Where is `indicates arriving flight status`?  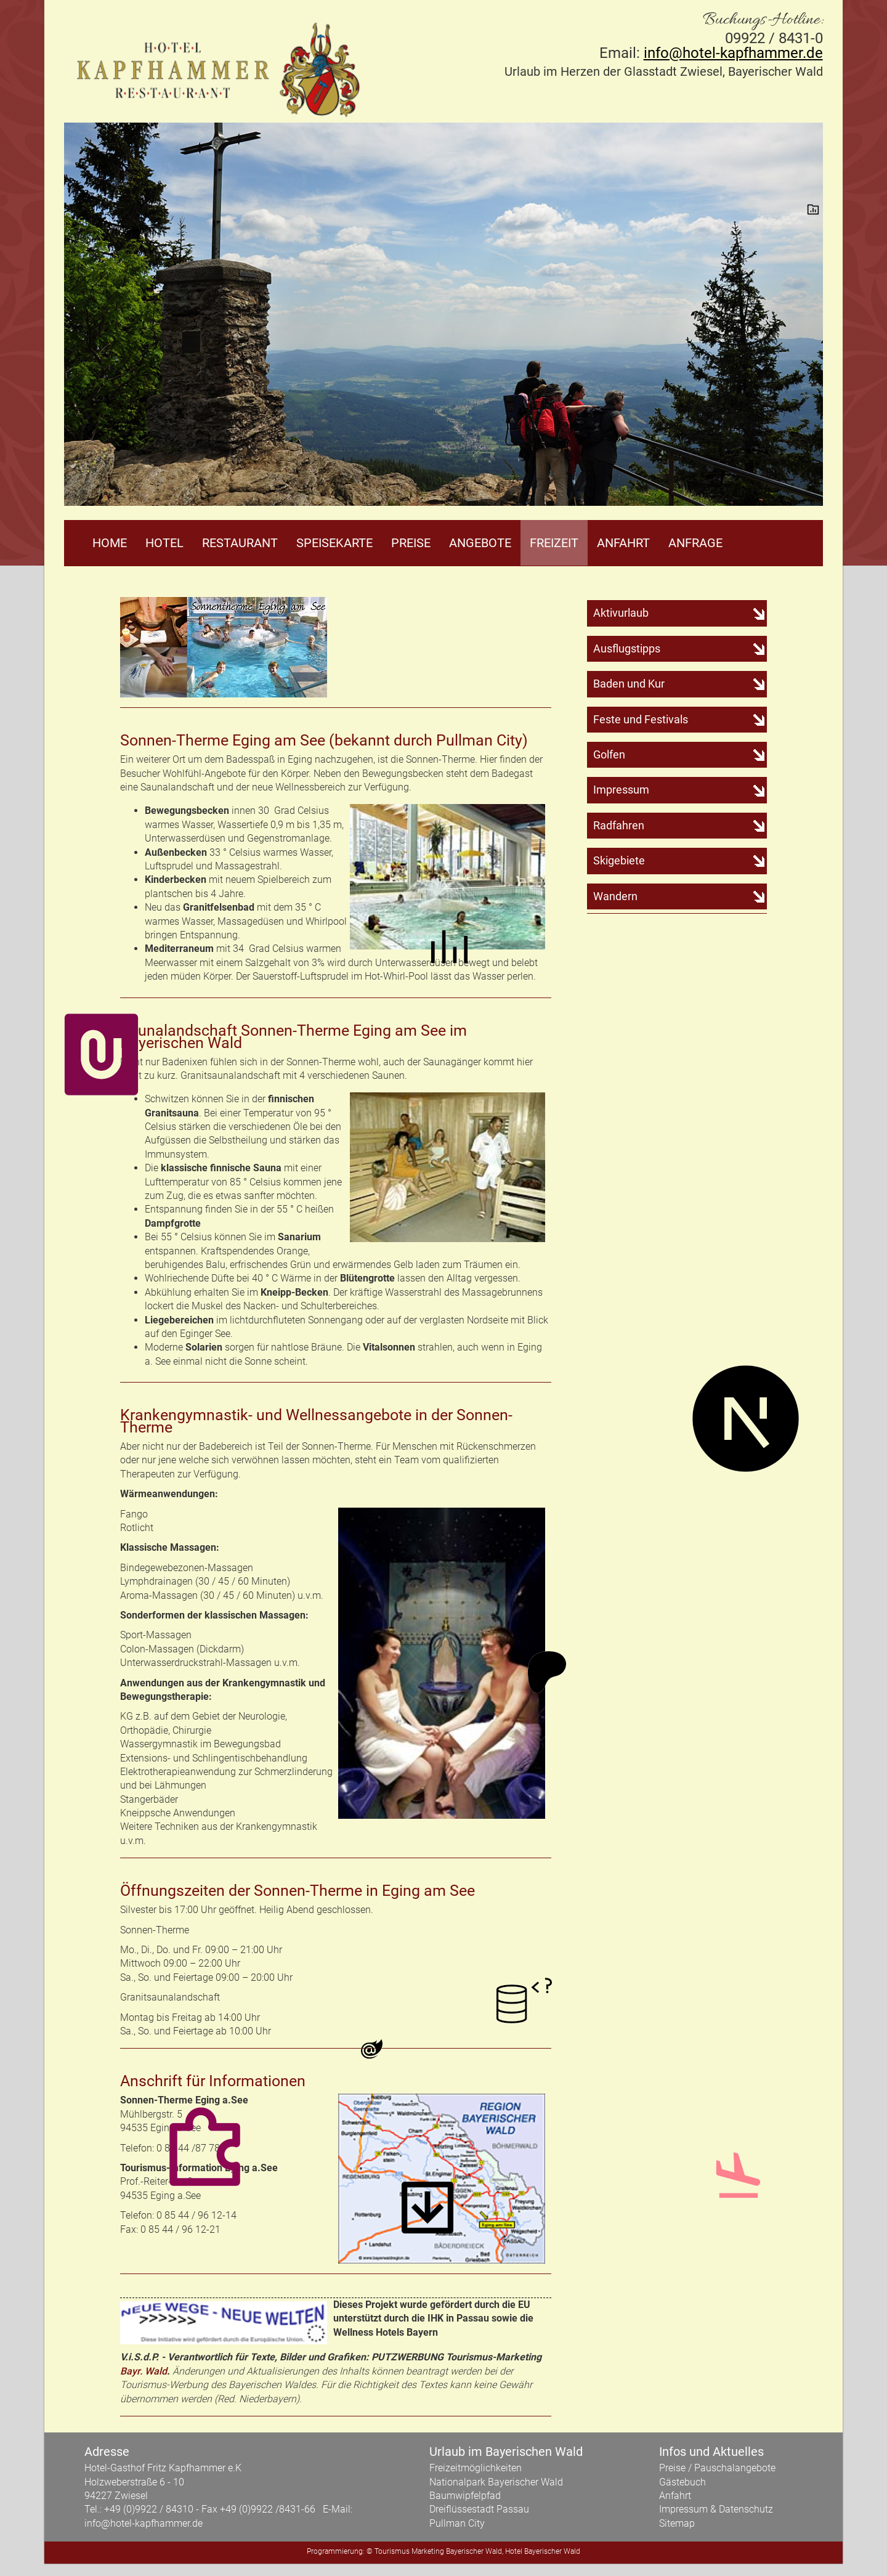
indicates arriving flight status is located at coordinates (739, 2176).